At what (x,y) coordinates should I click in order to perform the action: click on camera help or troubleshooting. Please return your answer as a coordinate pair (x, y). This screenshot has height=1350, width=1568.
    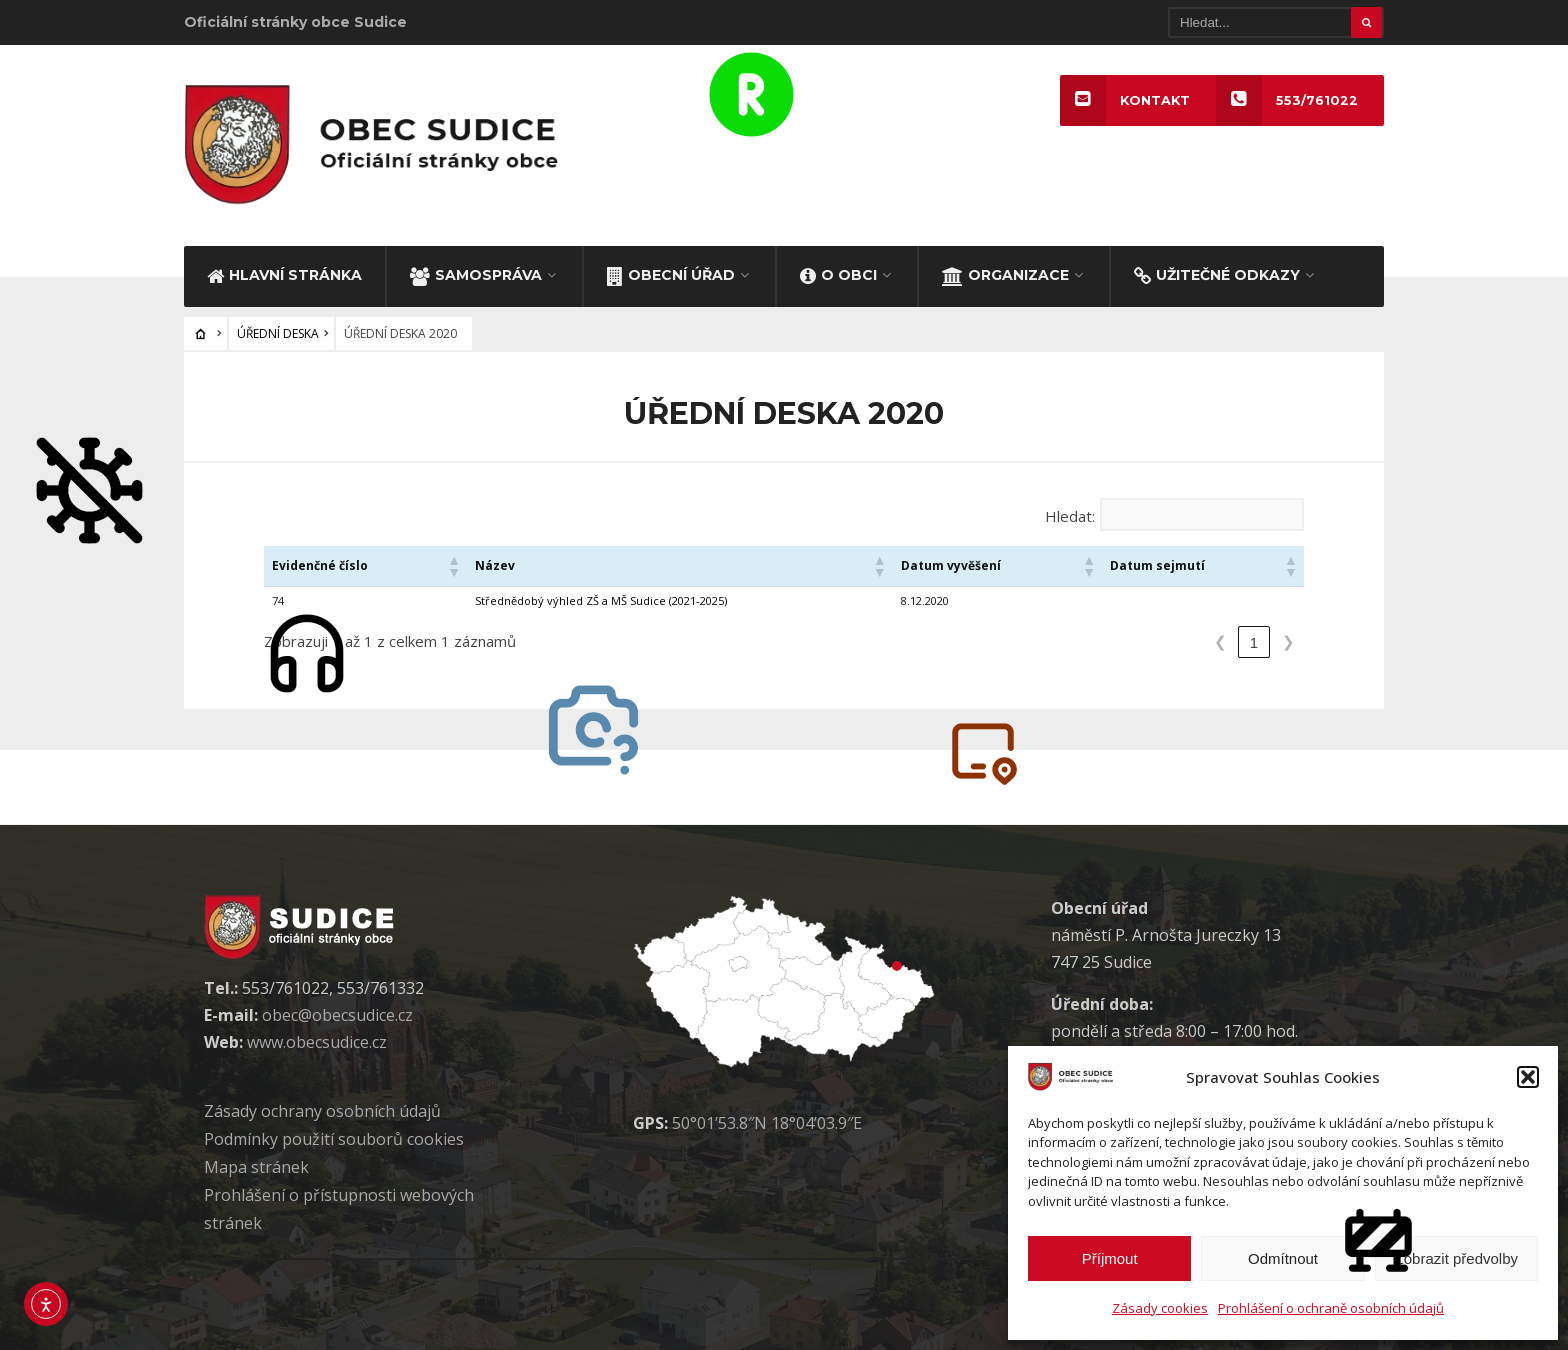
    Looking at the image, I should click on (593, 725).